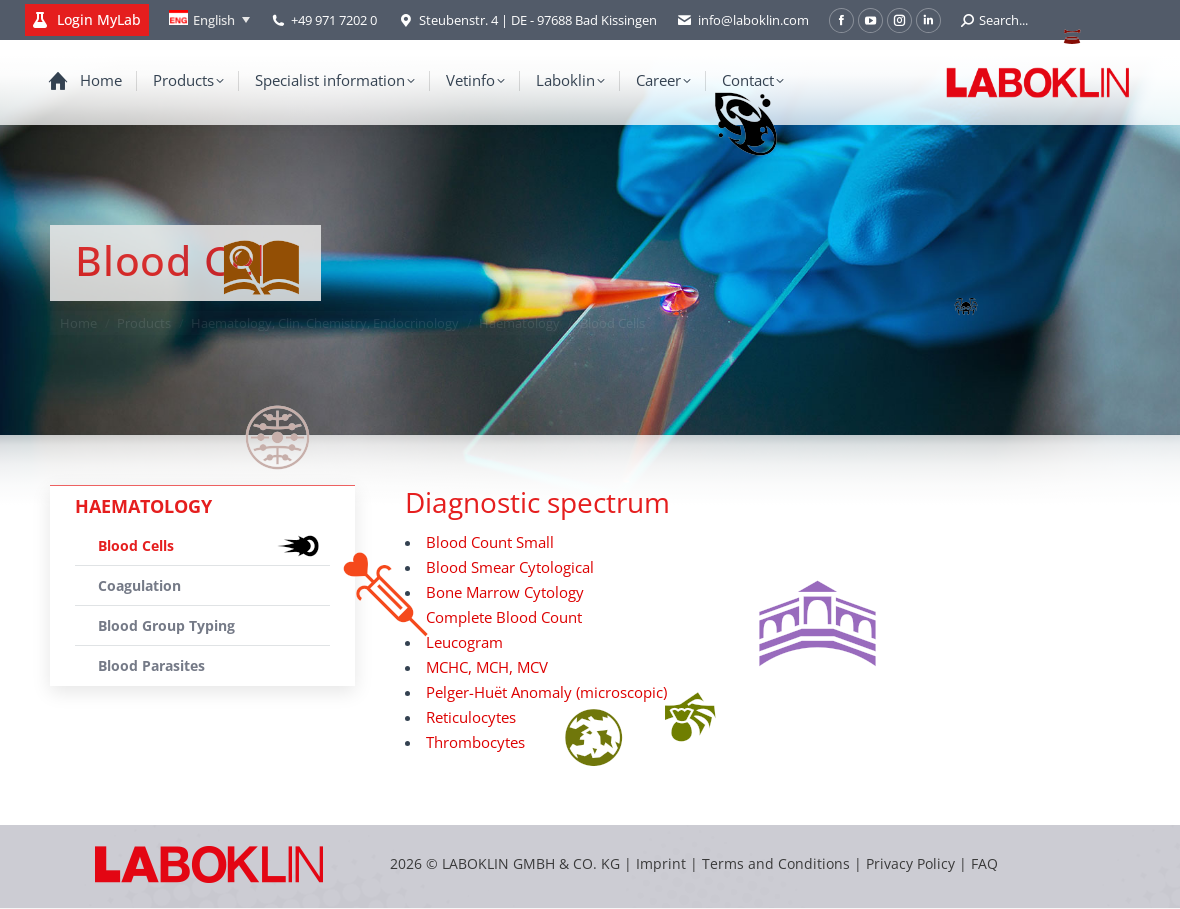  What do you see at coordinates (594, 738) in the screenshot?
I see `view world map or global overview` at bounding box center [594, 738].